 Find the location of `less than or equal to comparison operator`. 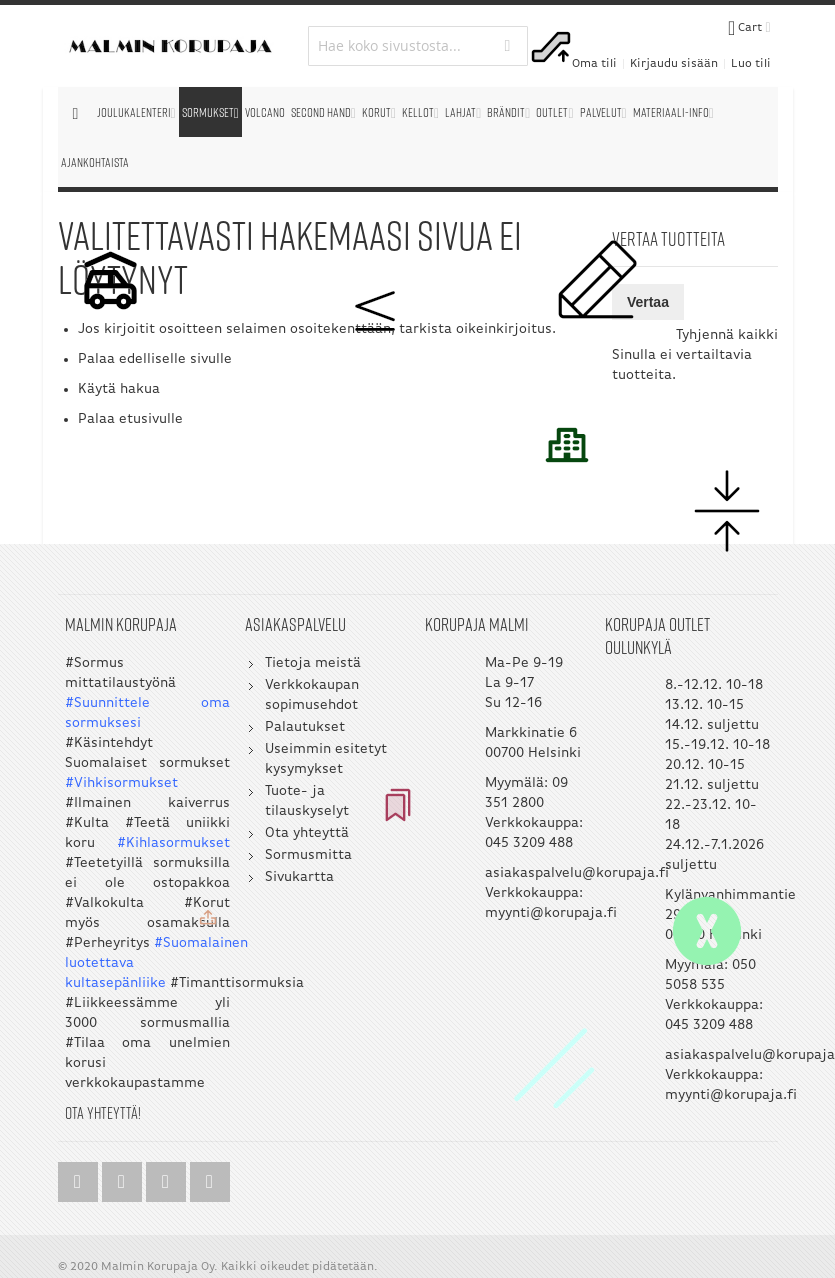

less than or equal to comparison operator is located at coordinates (376, 312).